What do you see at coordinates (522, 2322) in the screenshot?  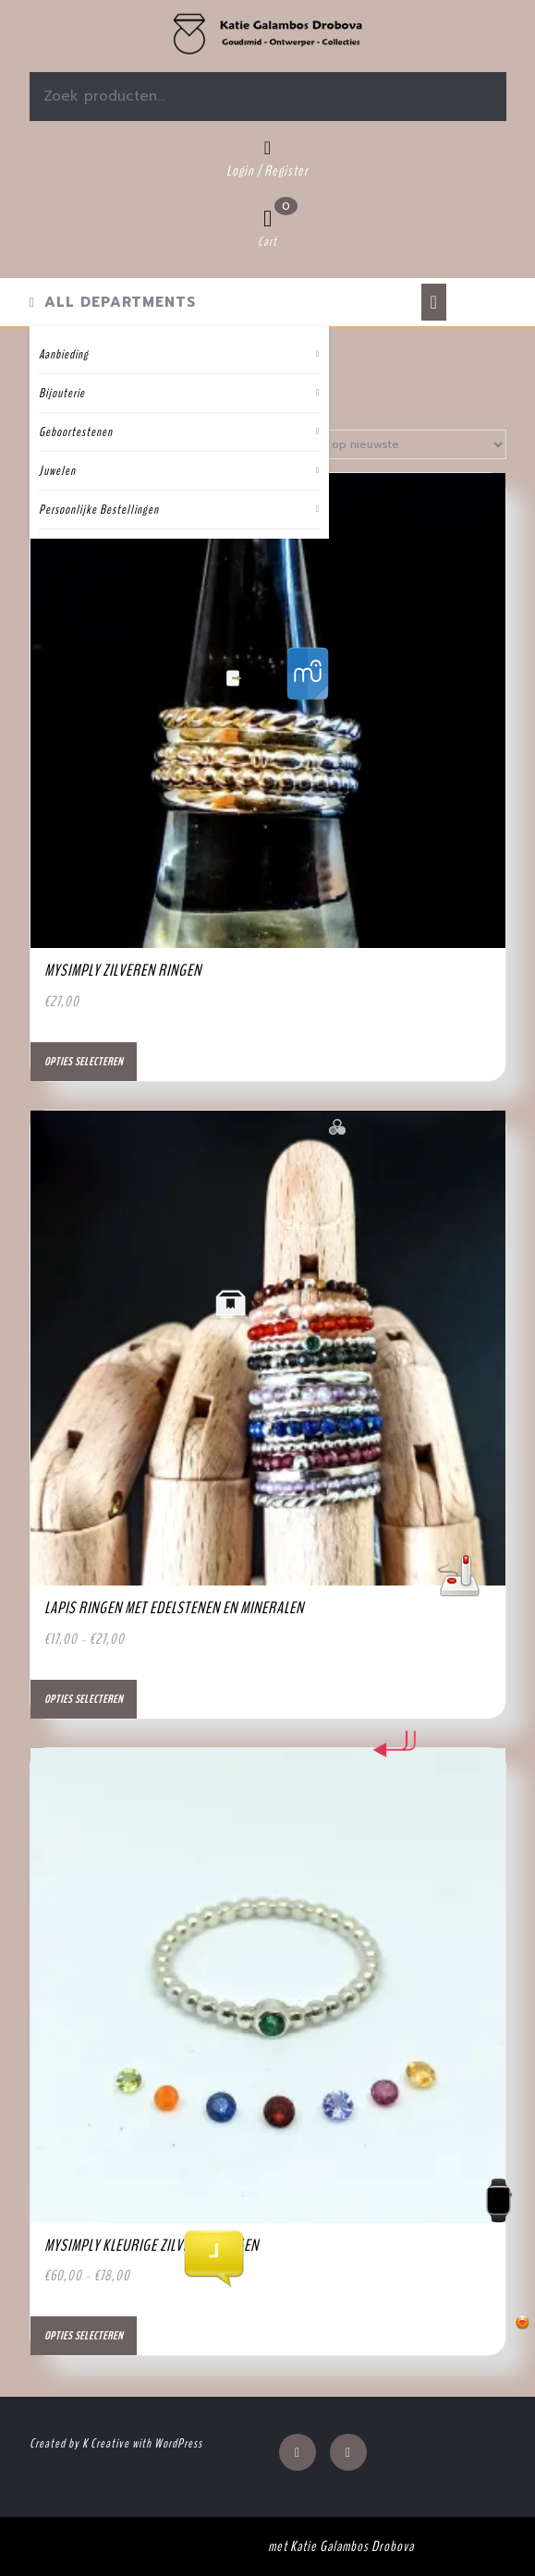 I see `send a kiss emoji in chat` at bounding box center [522, 2322].